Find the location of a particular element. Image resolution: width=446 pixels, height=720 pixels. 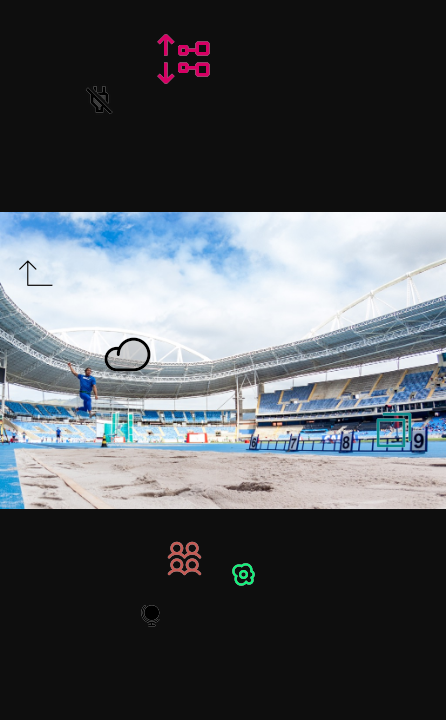

copy to clipboard is located at coordinates (394, 430).